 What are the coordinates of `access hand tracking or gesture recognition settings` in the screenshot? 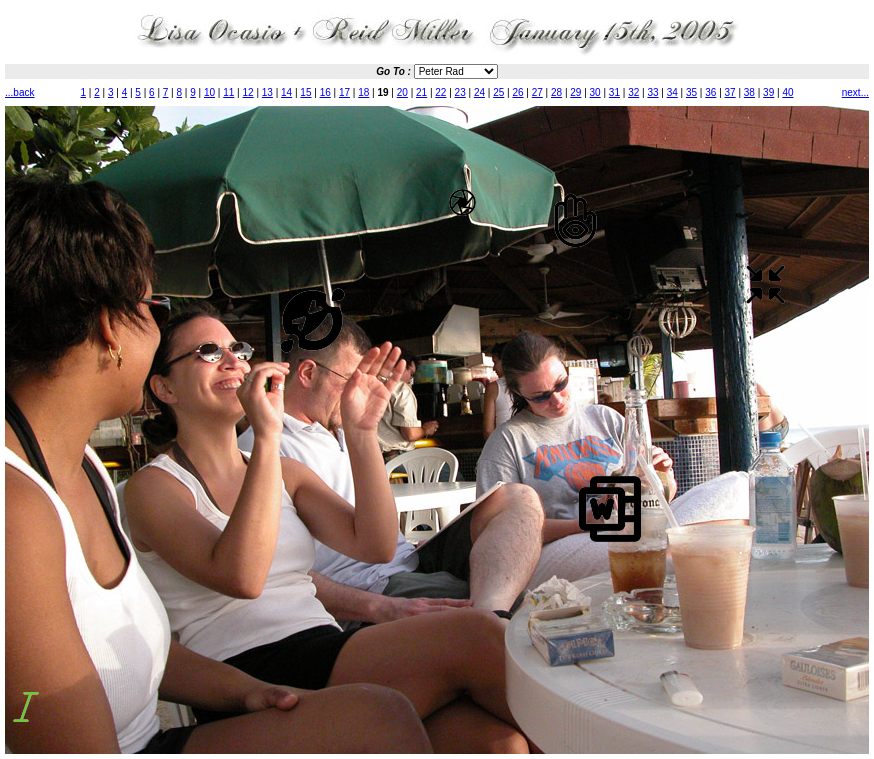 It's located at (575, 220).